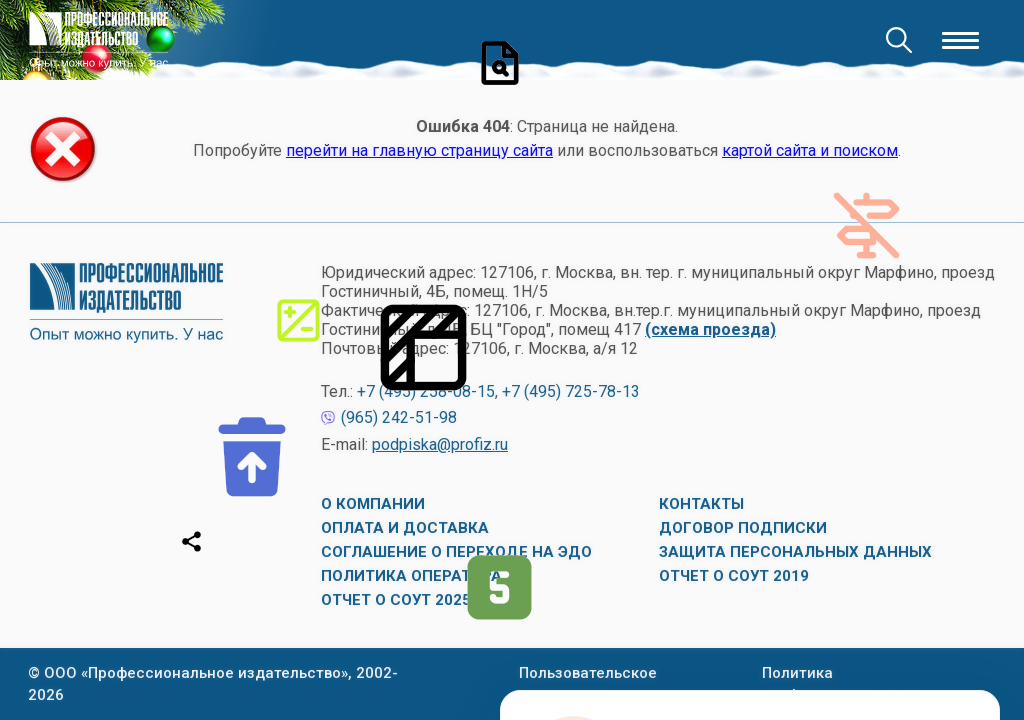 The image size is (1024, 720). I want to click on indicates step 5 in a numbered sequence, so click(499, 587).